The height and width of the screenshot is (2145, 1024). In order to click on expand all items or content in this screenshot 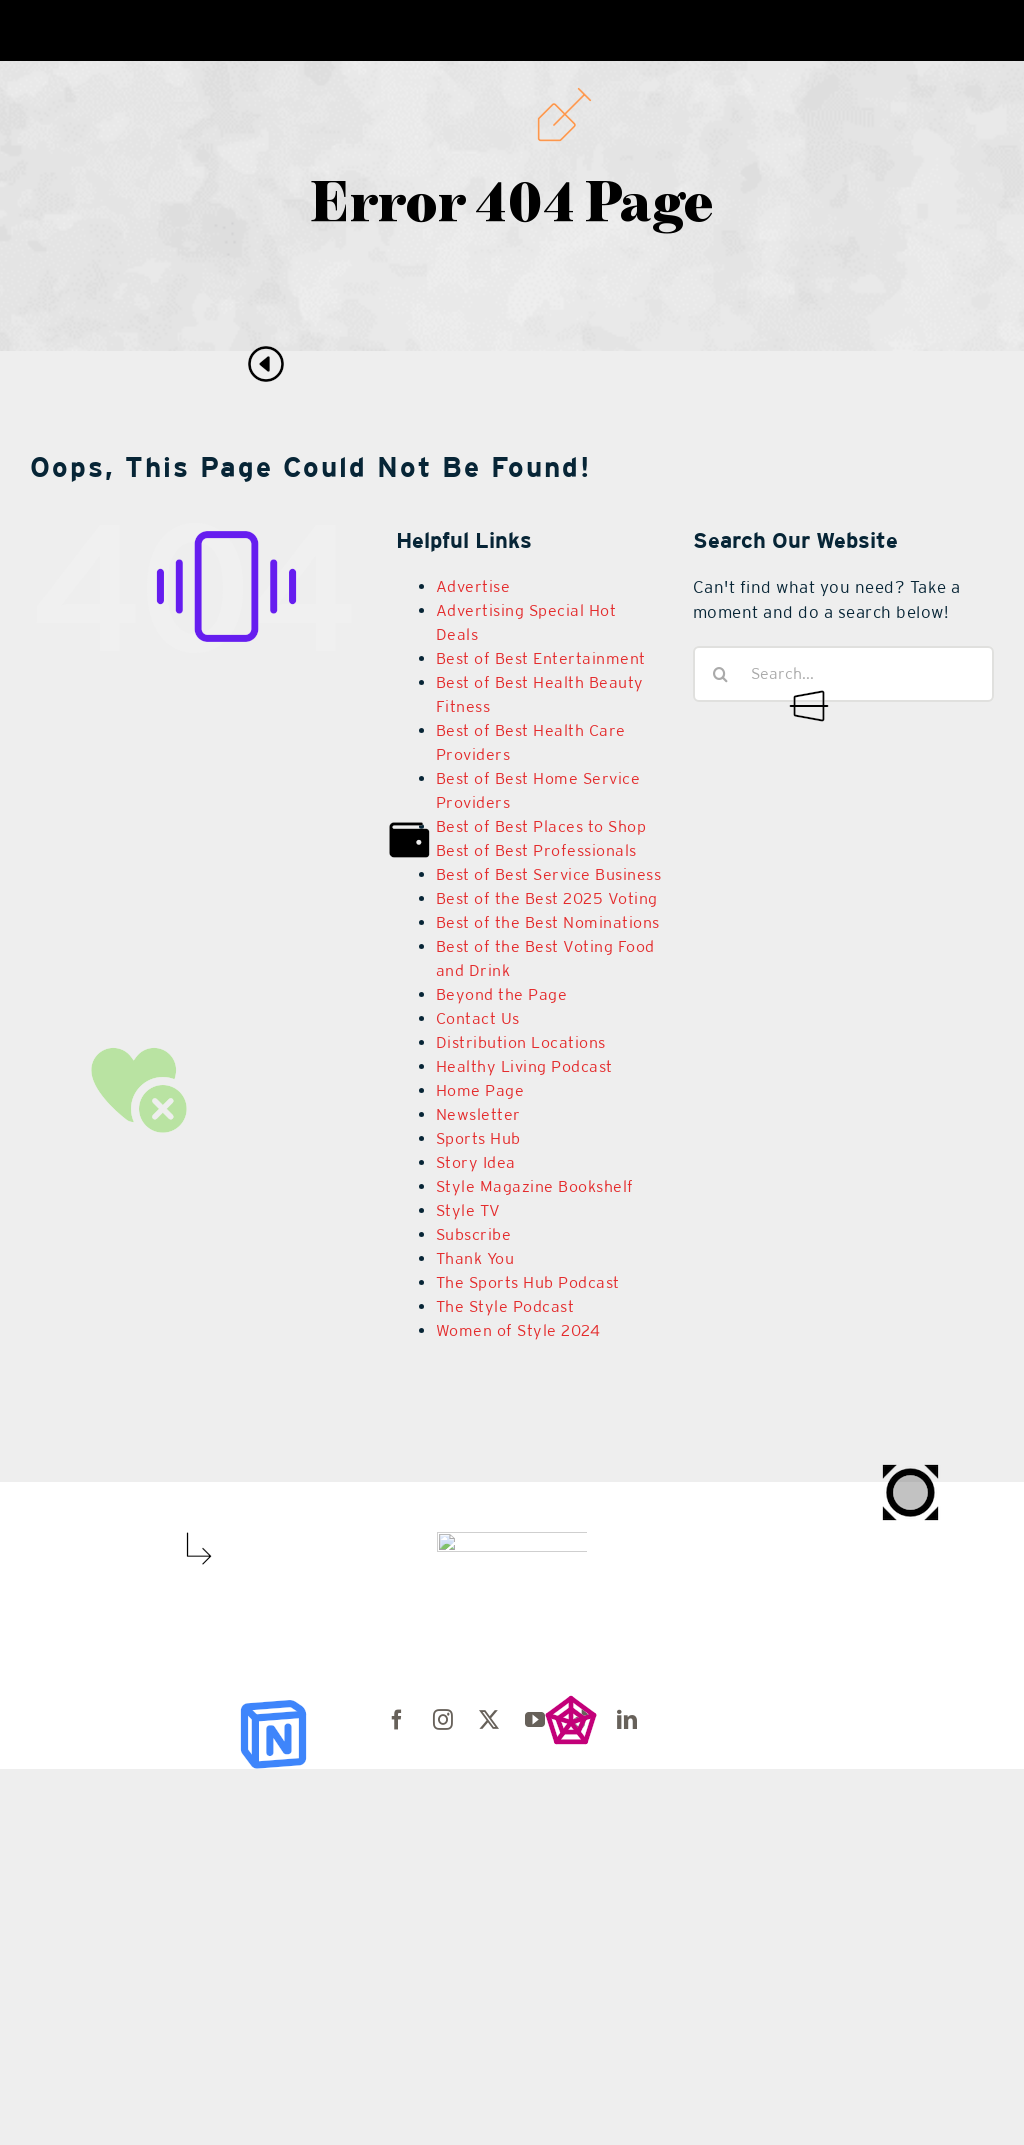, I will do `click(910, 1492)`.